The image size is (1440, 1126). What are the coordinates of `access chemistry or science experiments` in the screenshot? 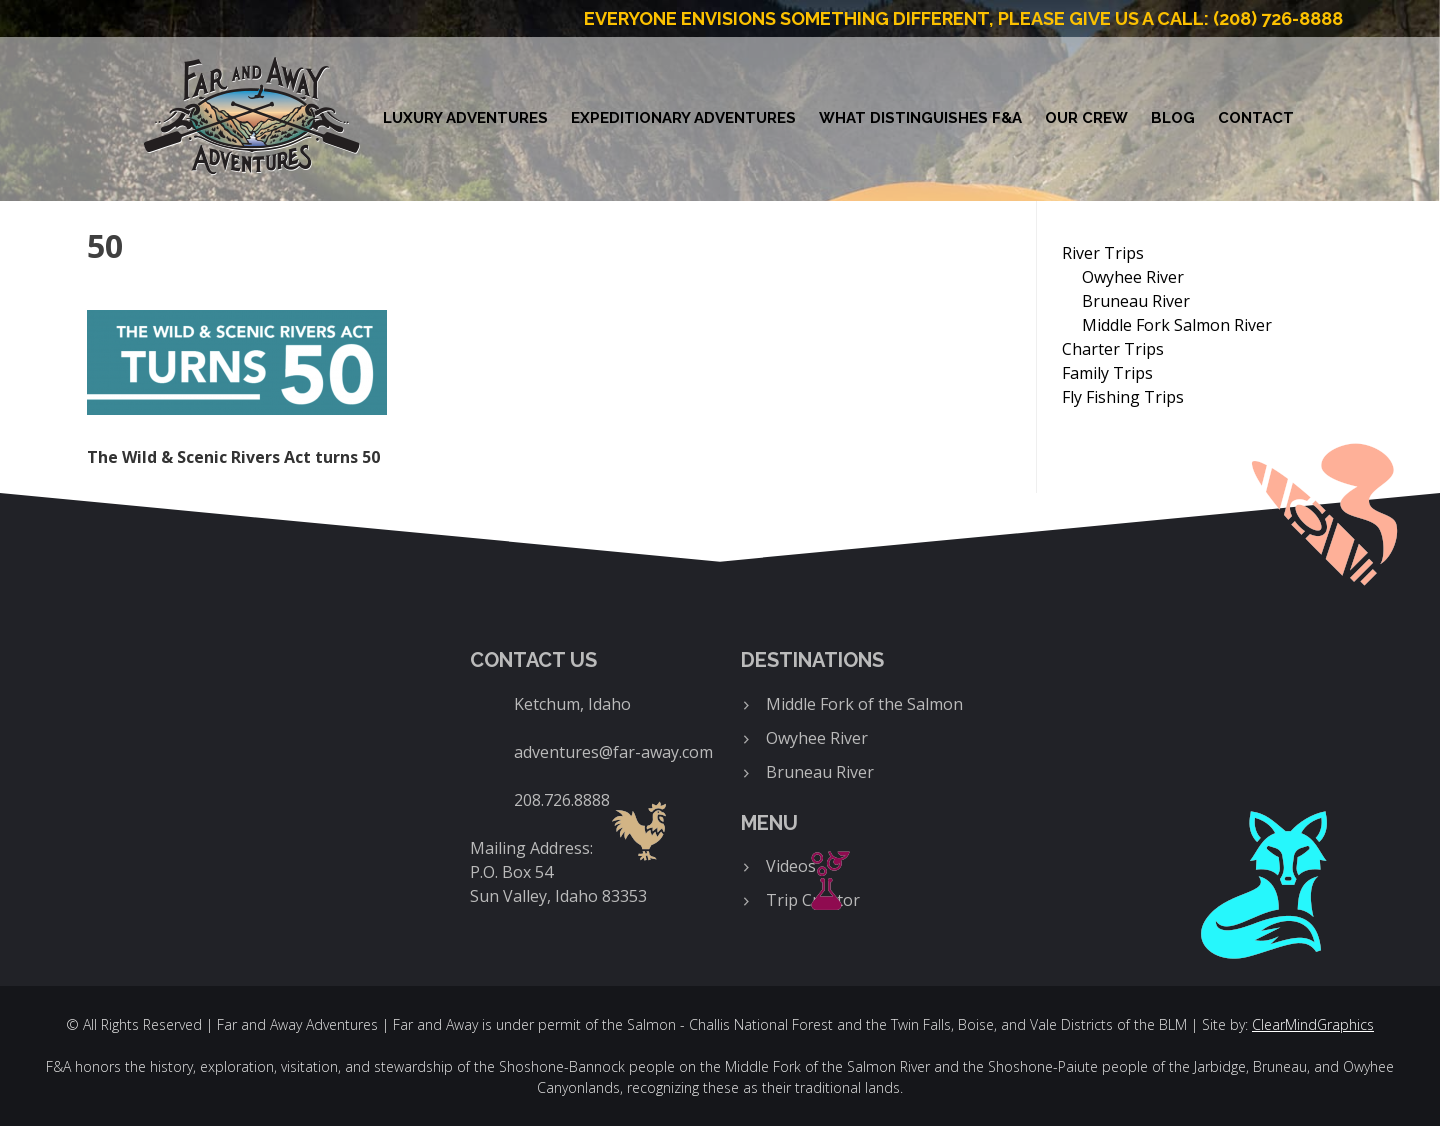 It's located at (826, 880).